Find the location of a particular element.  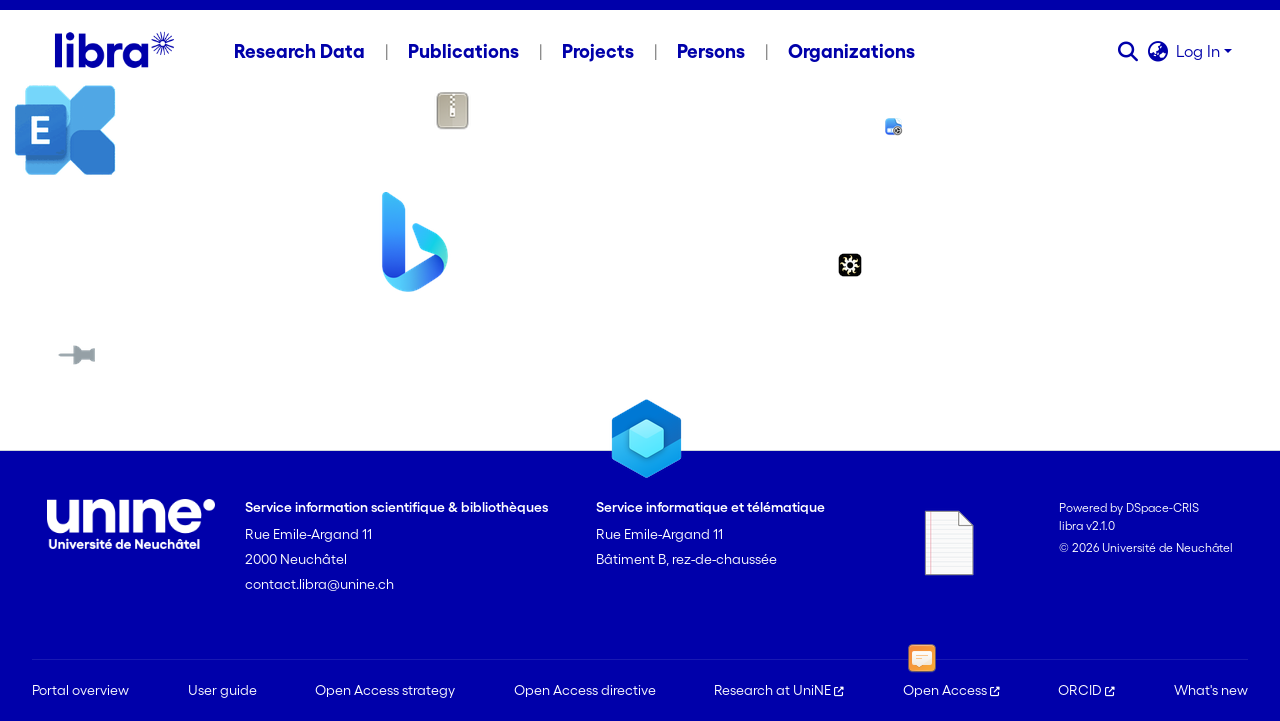

open Microsoft Exchange app is located at coordinates (65, 130).